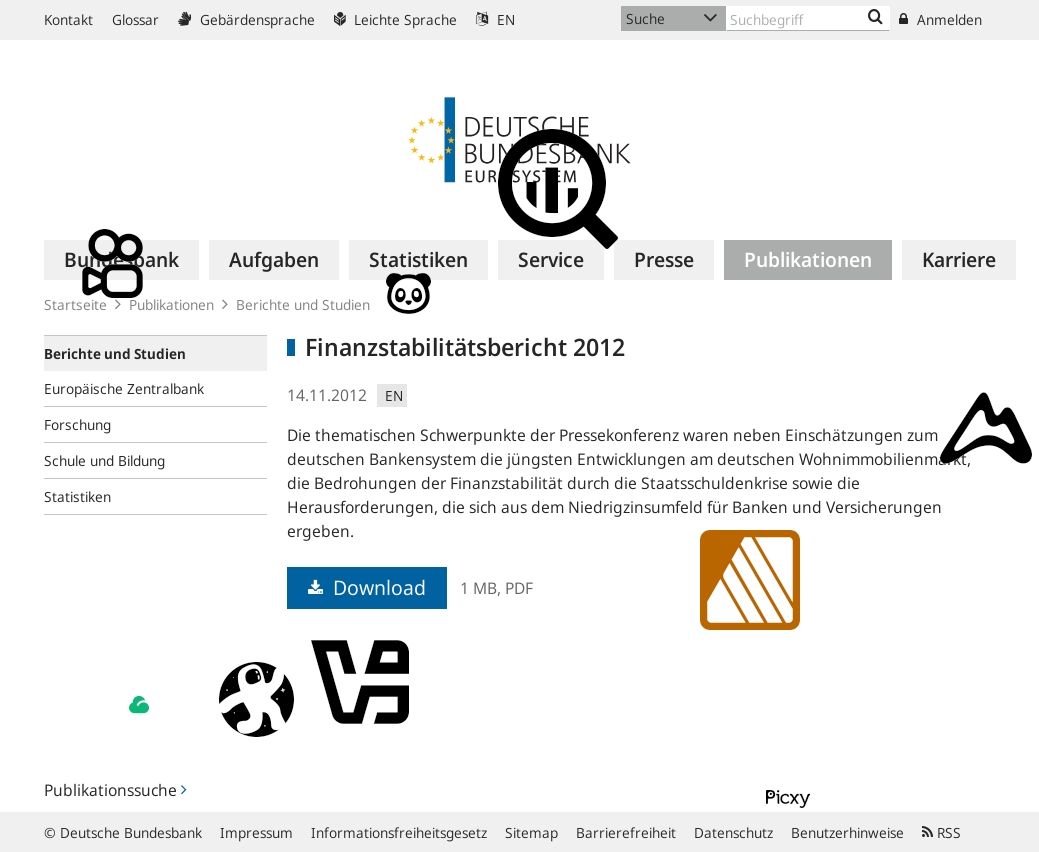 Image resolution: width=1039 pixels, height=852 pixels. I want to click on open the AllTrails app, so click(986, 428).